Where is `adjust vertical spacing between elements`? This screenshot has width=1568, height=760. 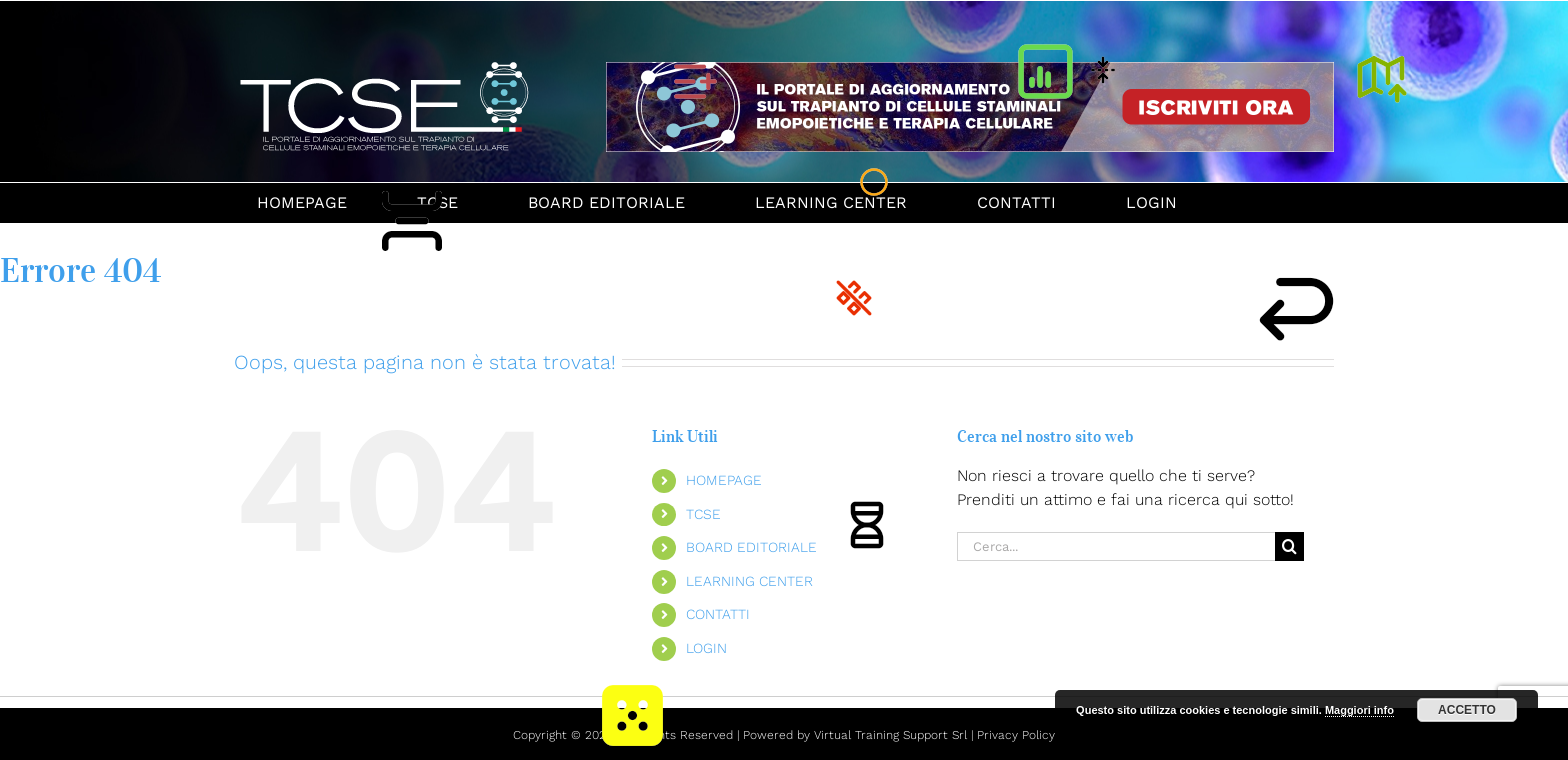
adjust vertical spacing between elements is located at coordinates (412, 221).